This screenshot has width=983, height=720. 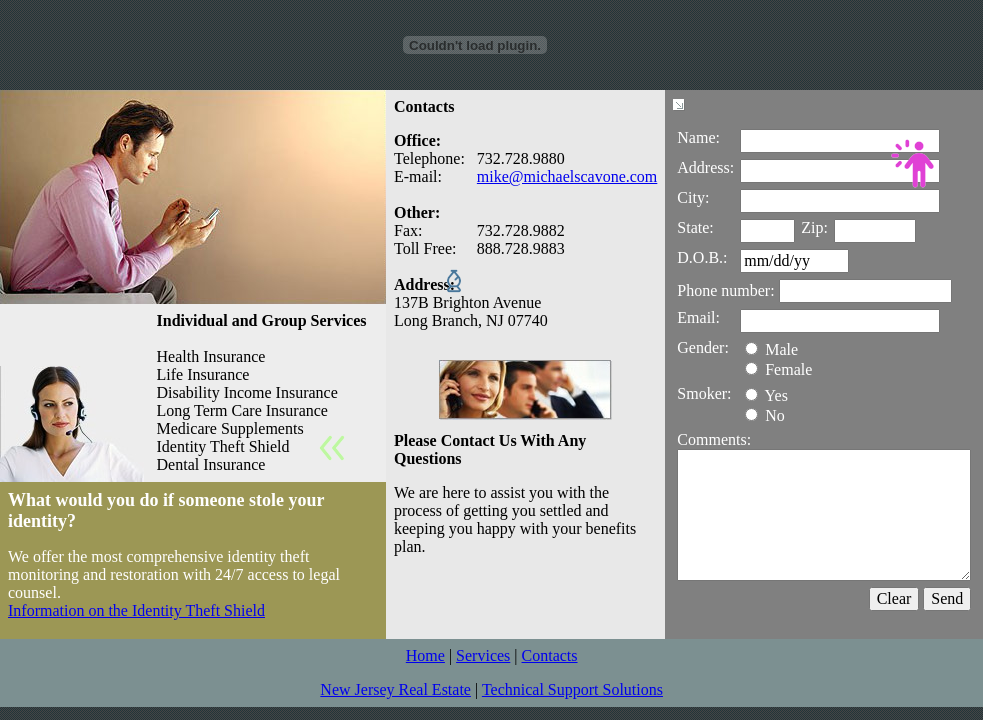 I want to click on go back to previous screen, so click(x=332, y=448).